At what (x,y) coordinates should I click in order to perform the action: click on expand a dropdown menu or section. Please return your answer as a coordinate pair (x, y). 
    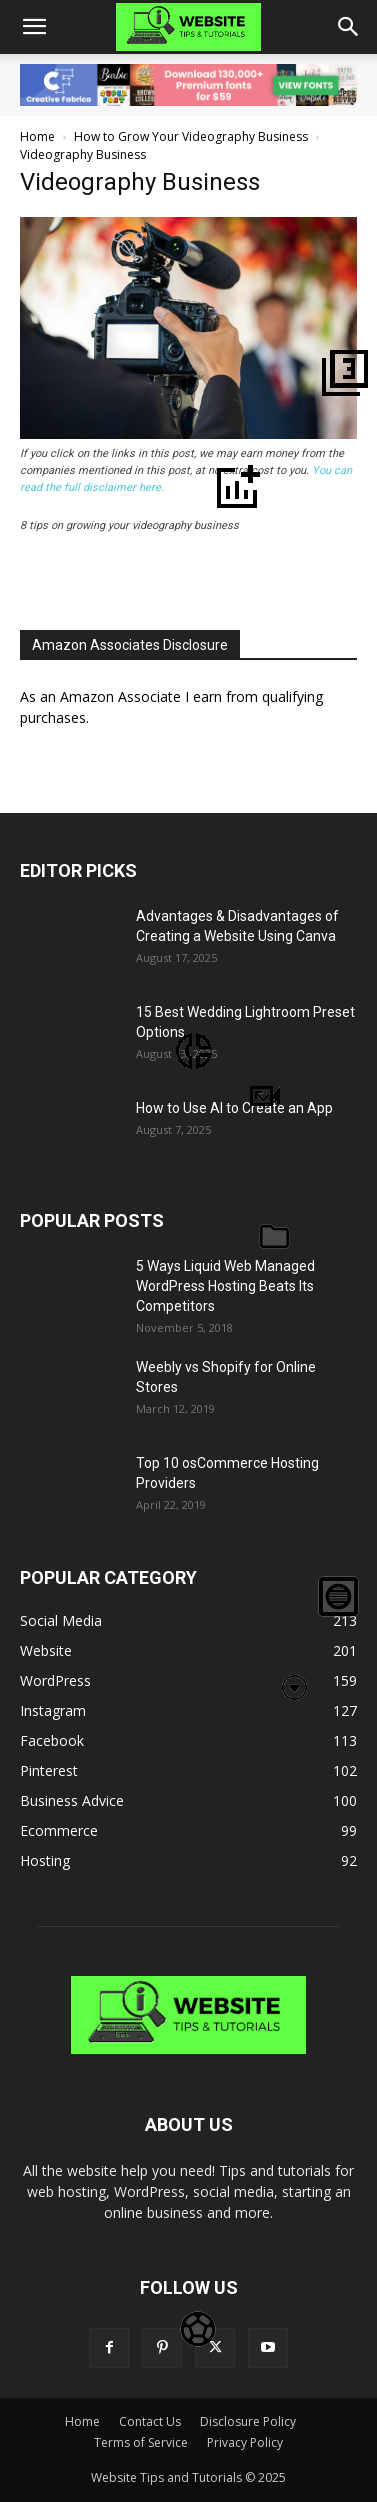
    Looking at the image, I should click on (294, 1687).